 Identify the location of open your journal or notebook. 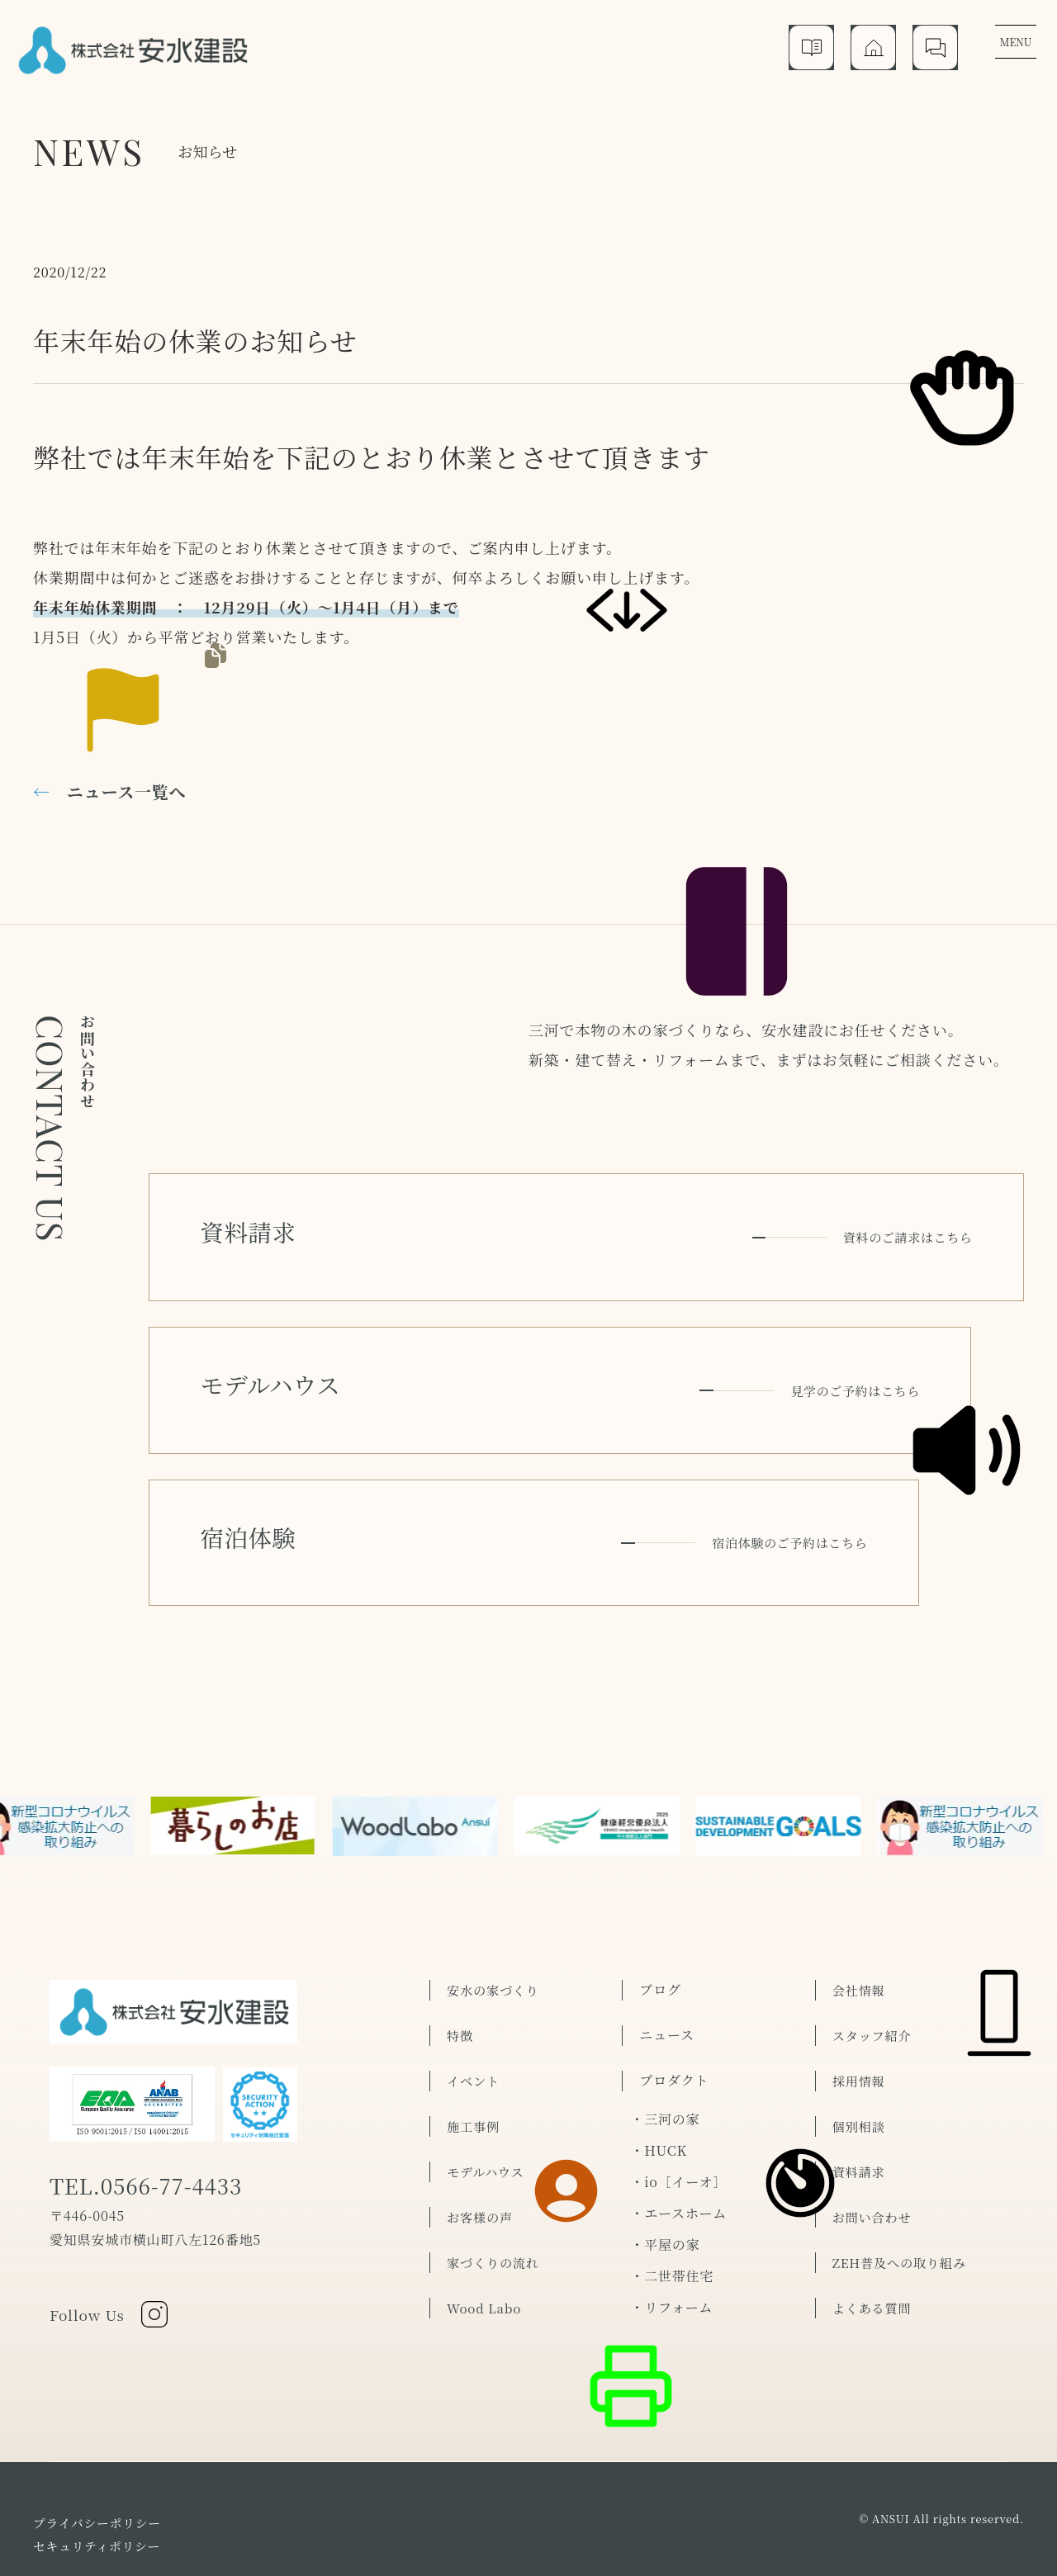
(737, 931).